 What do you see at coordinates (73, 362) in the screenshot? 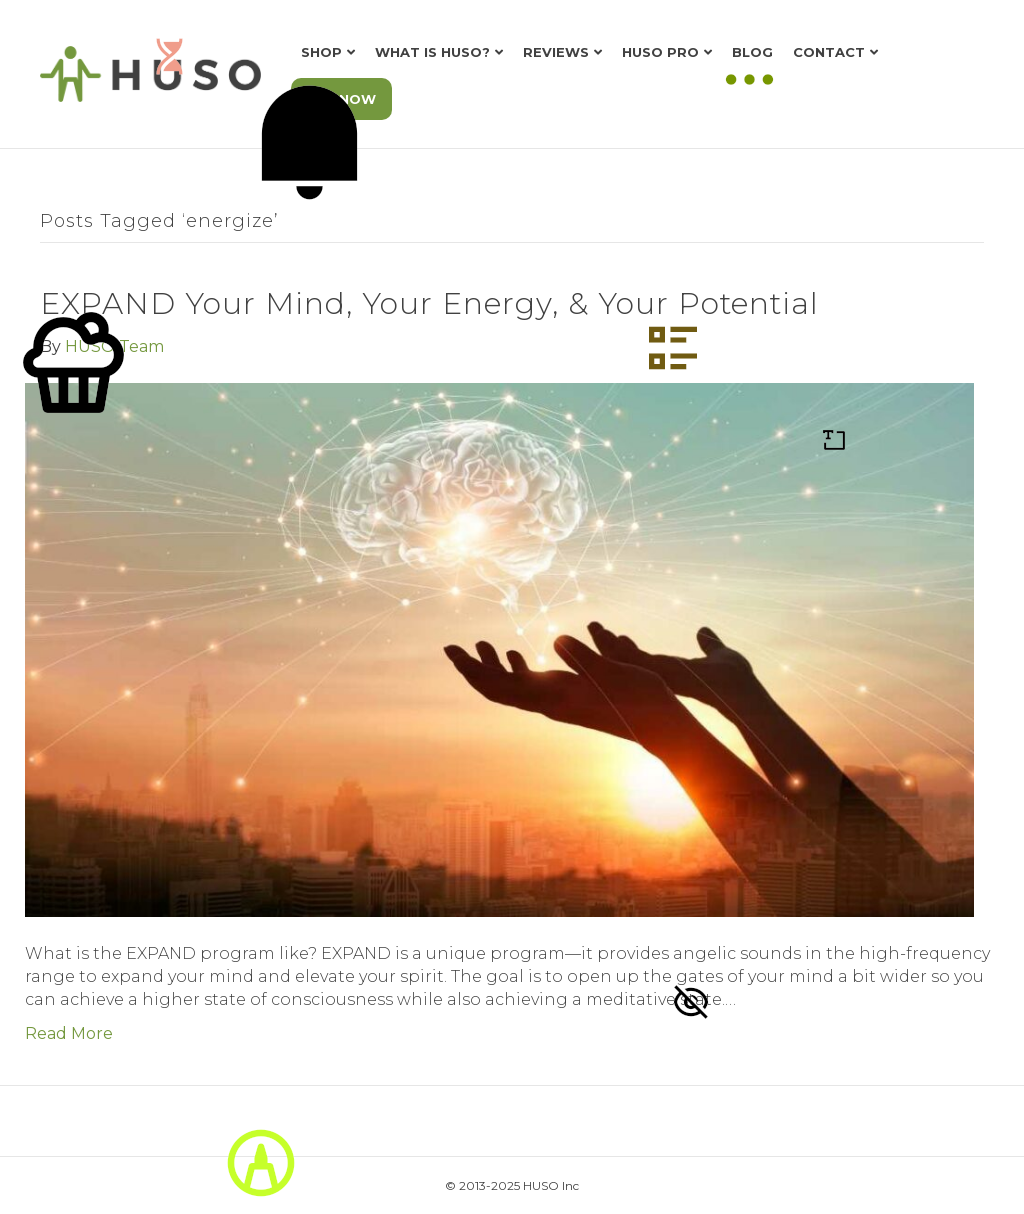
I see `view bakery or dessert options` at bounding box center [73, 362].